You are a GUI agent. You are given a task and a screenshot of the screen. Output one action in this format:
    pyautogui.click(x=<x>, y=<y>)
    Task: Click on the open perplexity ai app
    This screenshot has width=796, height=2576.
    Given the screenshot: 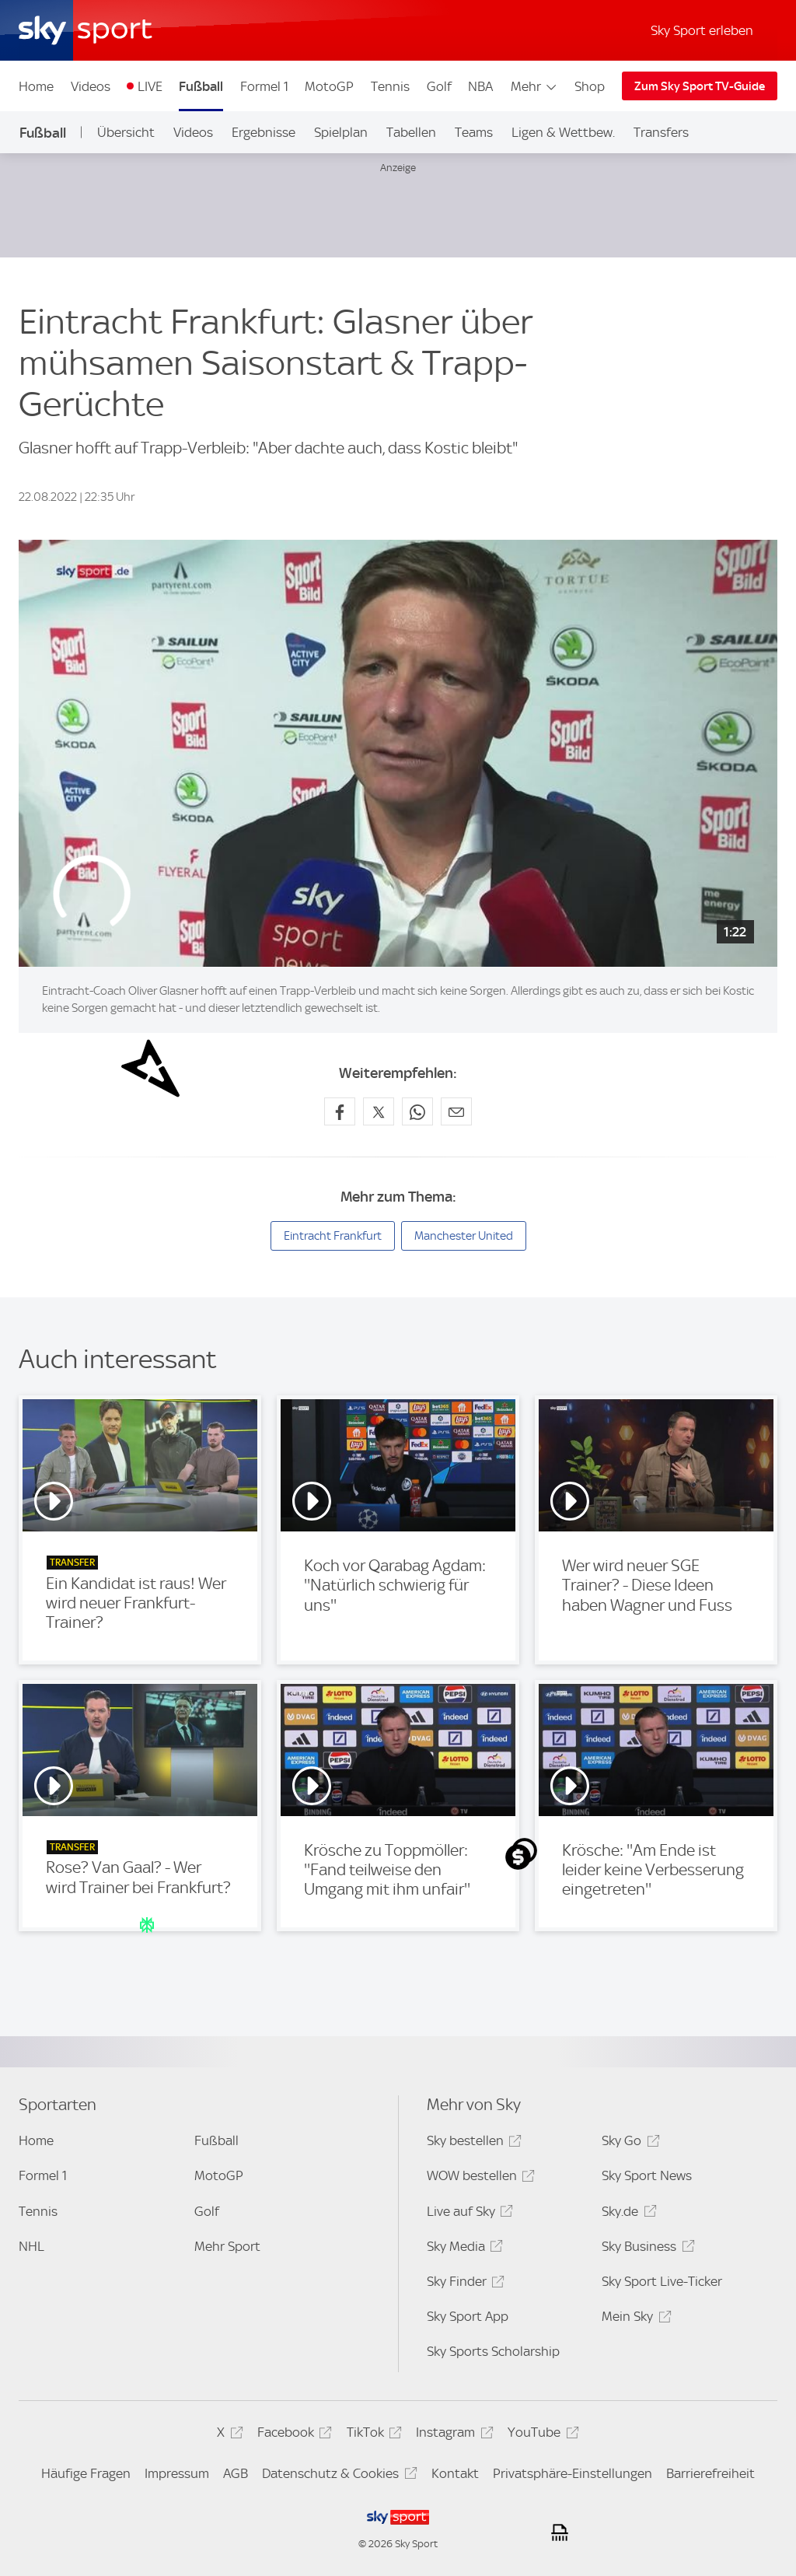 What is the action you would take?
    pyautogui.click(x=147, y=1925)
    